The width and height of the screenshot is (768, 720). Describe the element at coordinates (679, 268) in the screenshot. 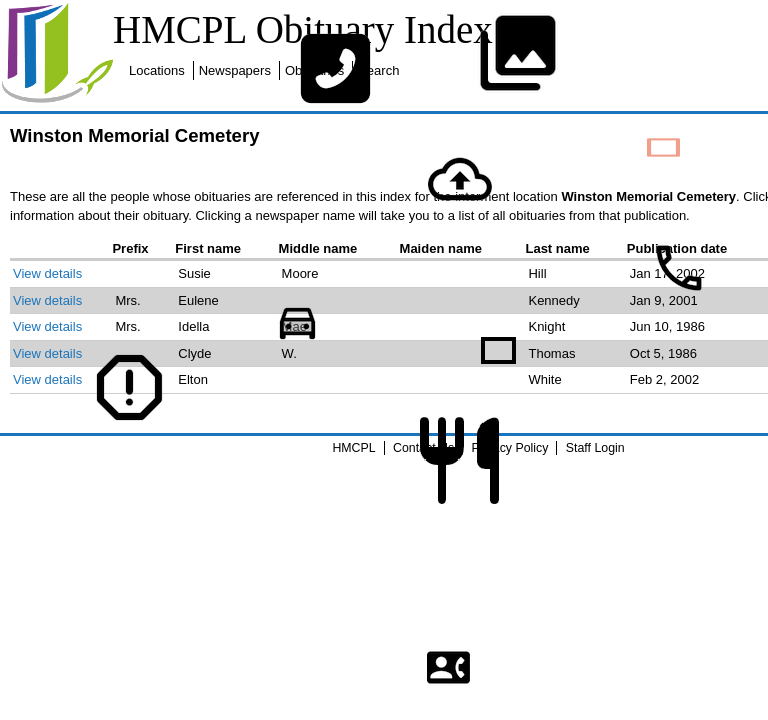

I see `make a phone call` at that location.